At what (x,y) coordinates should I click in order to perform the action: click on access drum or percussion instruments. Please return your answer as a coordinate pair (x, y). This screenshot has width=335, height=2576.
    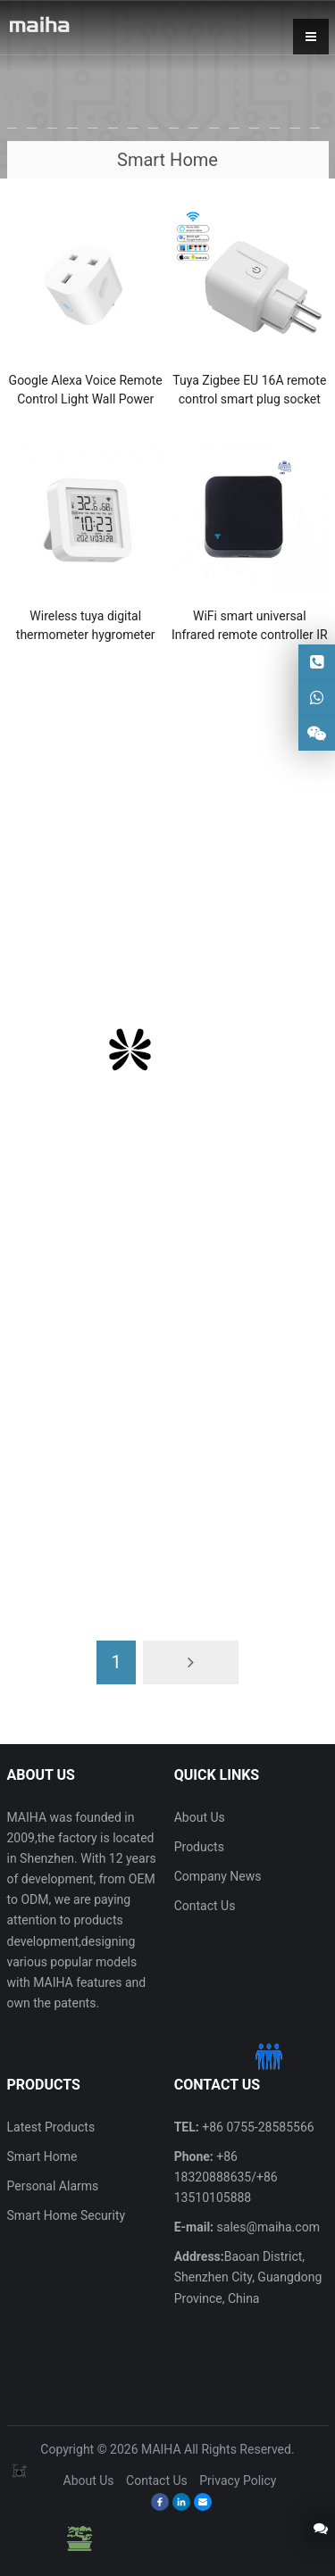
    Looking at the image, I should click on (19, 2470).